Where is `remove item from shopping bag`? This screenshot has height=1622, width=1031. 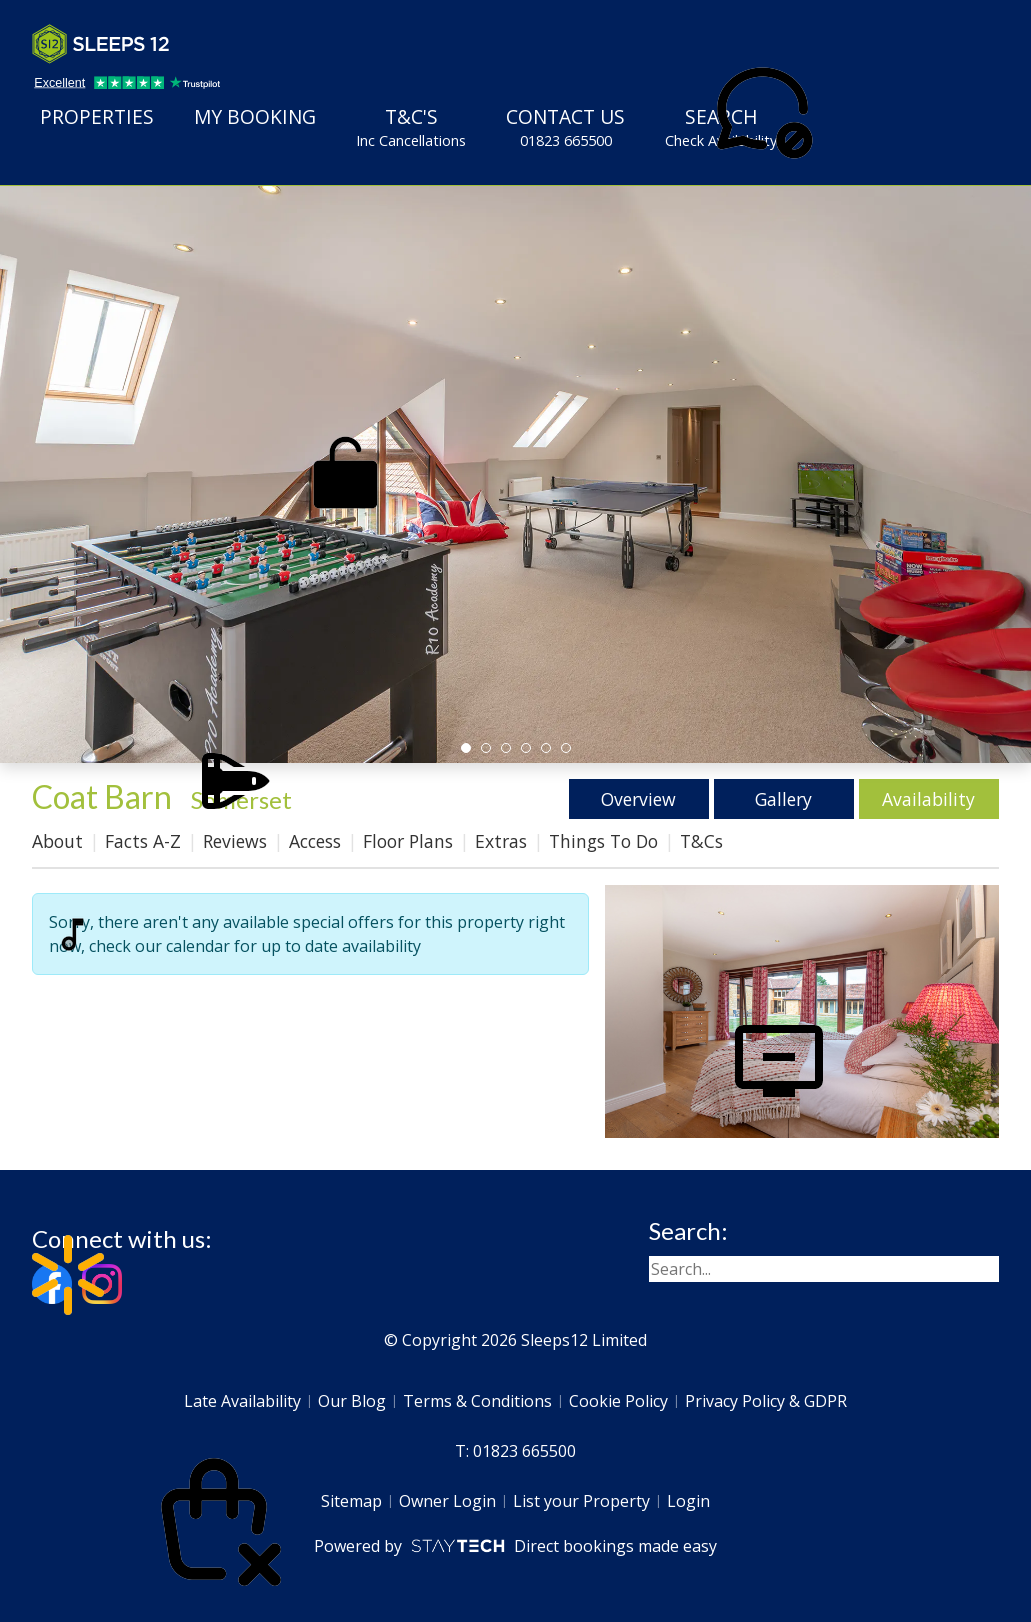
remove item from shopping bag is located at coordinates (214, 1519).